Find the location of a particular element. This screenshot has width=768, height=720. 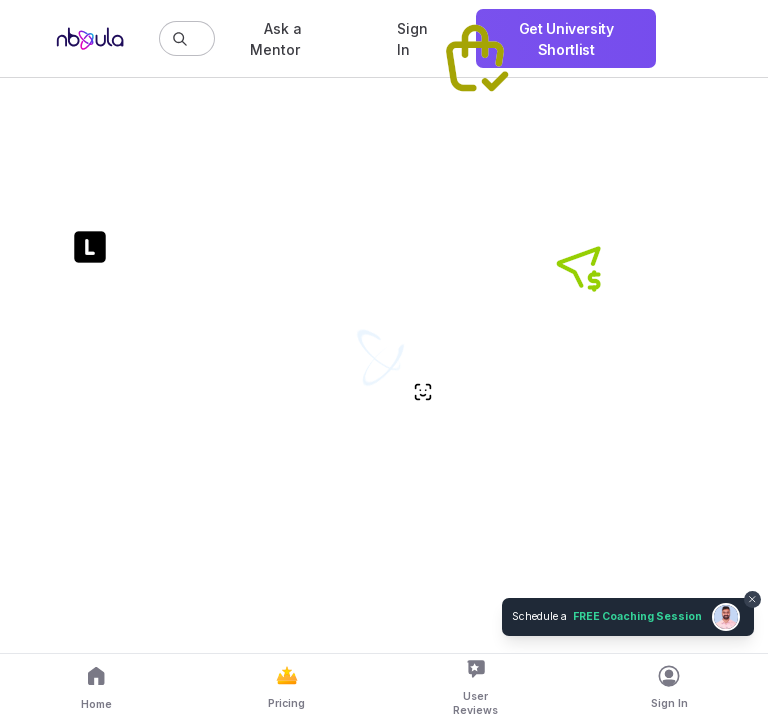

purchase completed successfully is located at coordinates (475, 58).